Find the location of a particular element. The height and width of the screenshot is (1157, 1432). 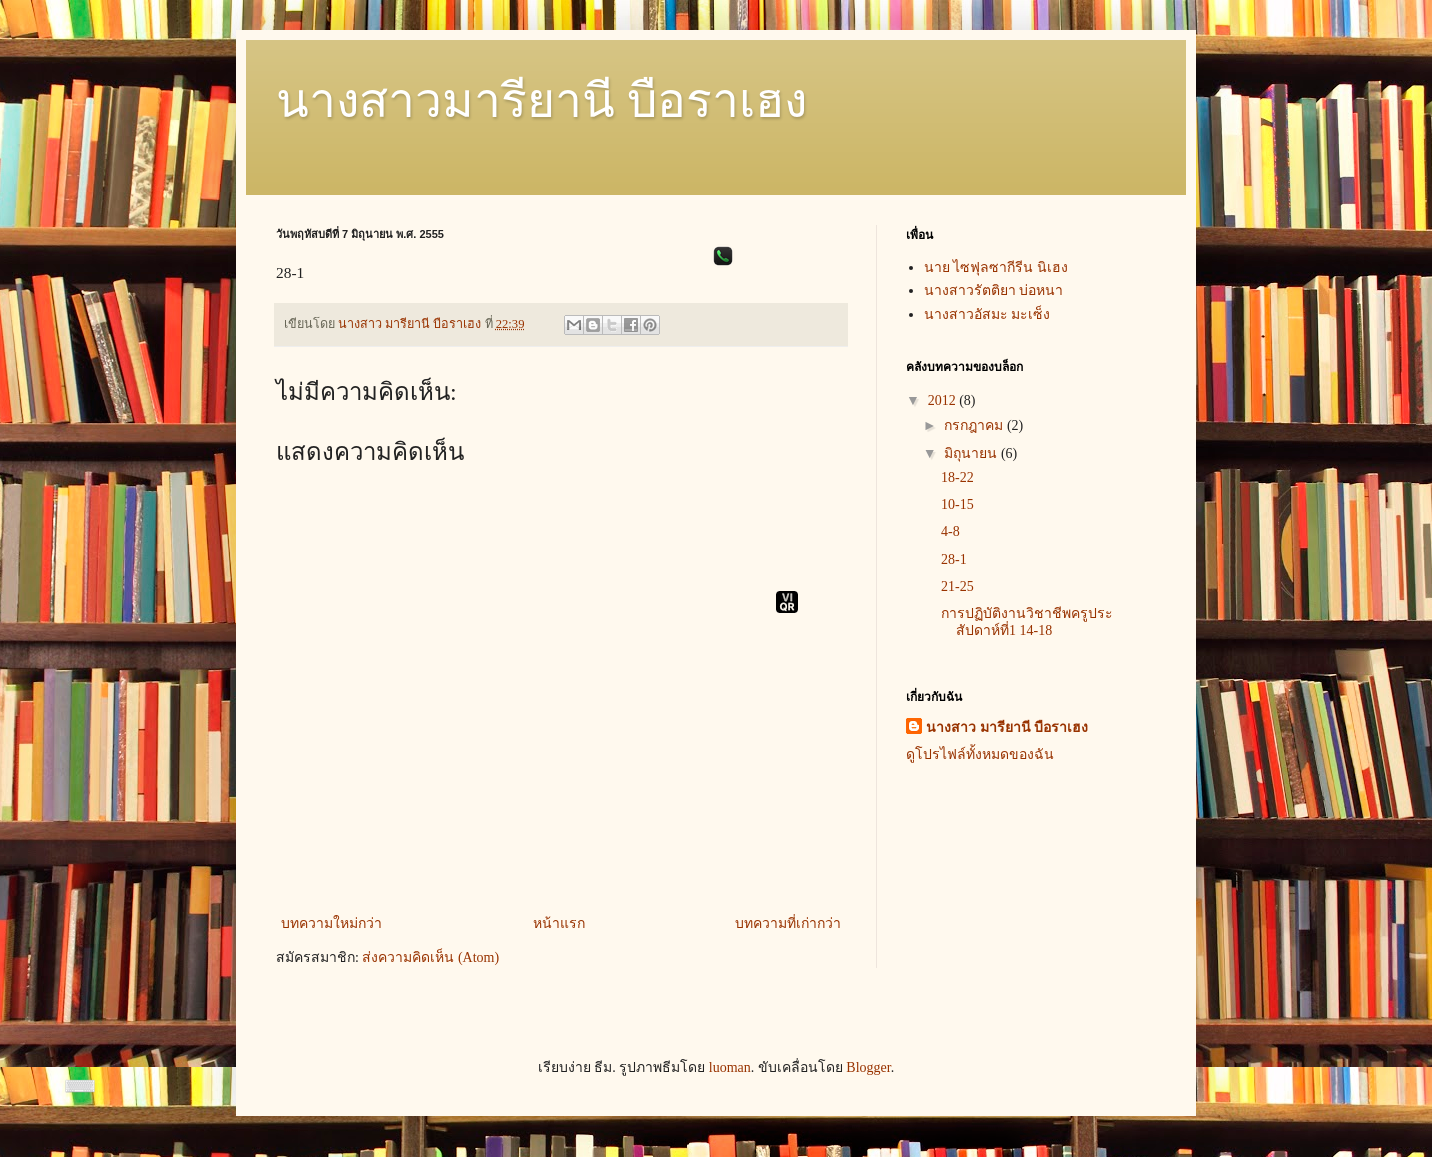

connect a bluetooth keyboard is located at coordinates (80, 1086).